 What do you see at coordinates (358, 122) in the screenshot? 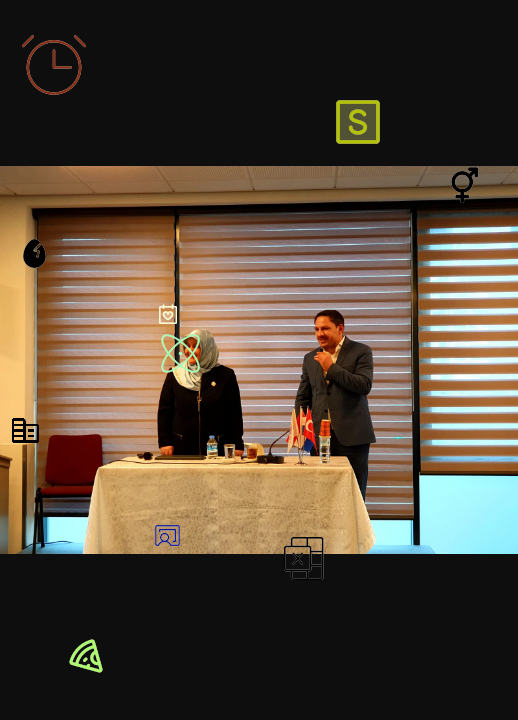
I see `link to Stripe payment services` at bounding box center [358, 122].